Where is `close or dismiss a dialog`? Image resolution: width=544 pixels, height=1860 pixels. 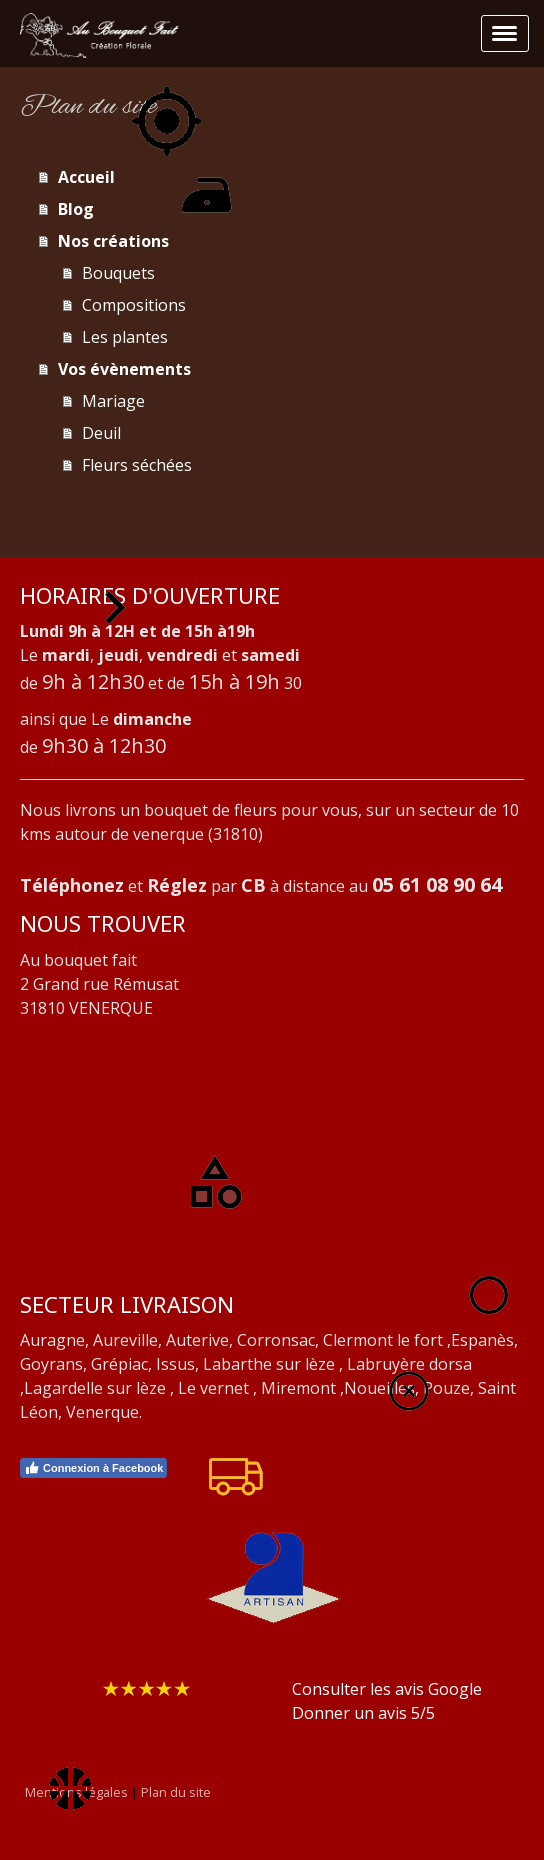 close or dismiss a dialog is located at coordinates (409, 1391).